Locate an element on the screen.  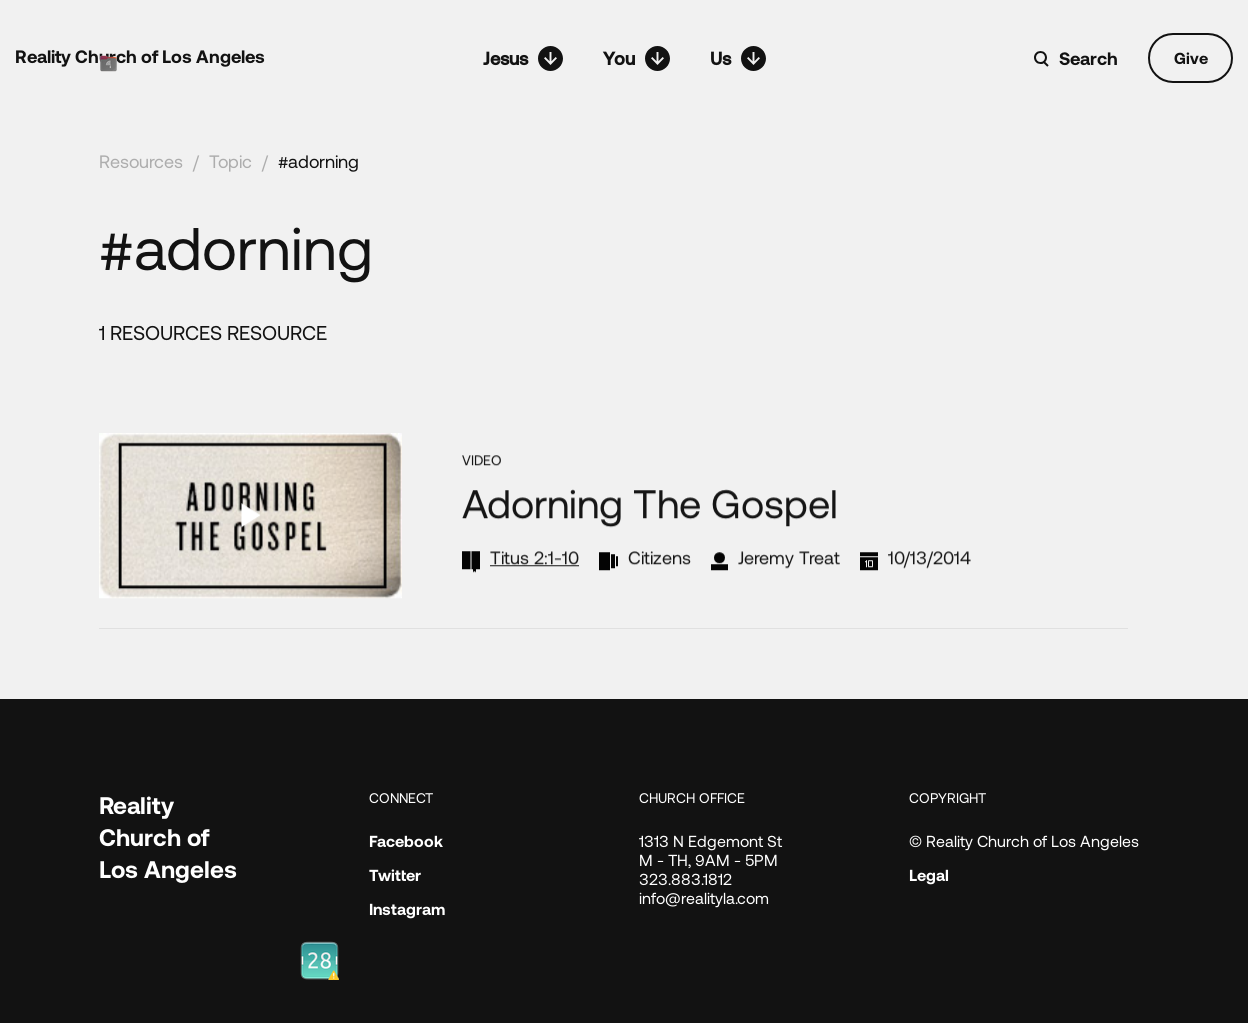
indicates an upcoming appointment or event is located at coordinates (319, 960).